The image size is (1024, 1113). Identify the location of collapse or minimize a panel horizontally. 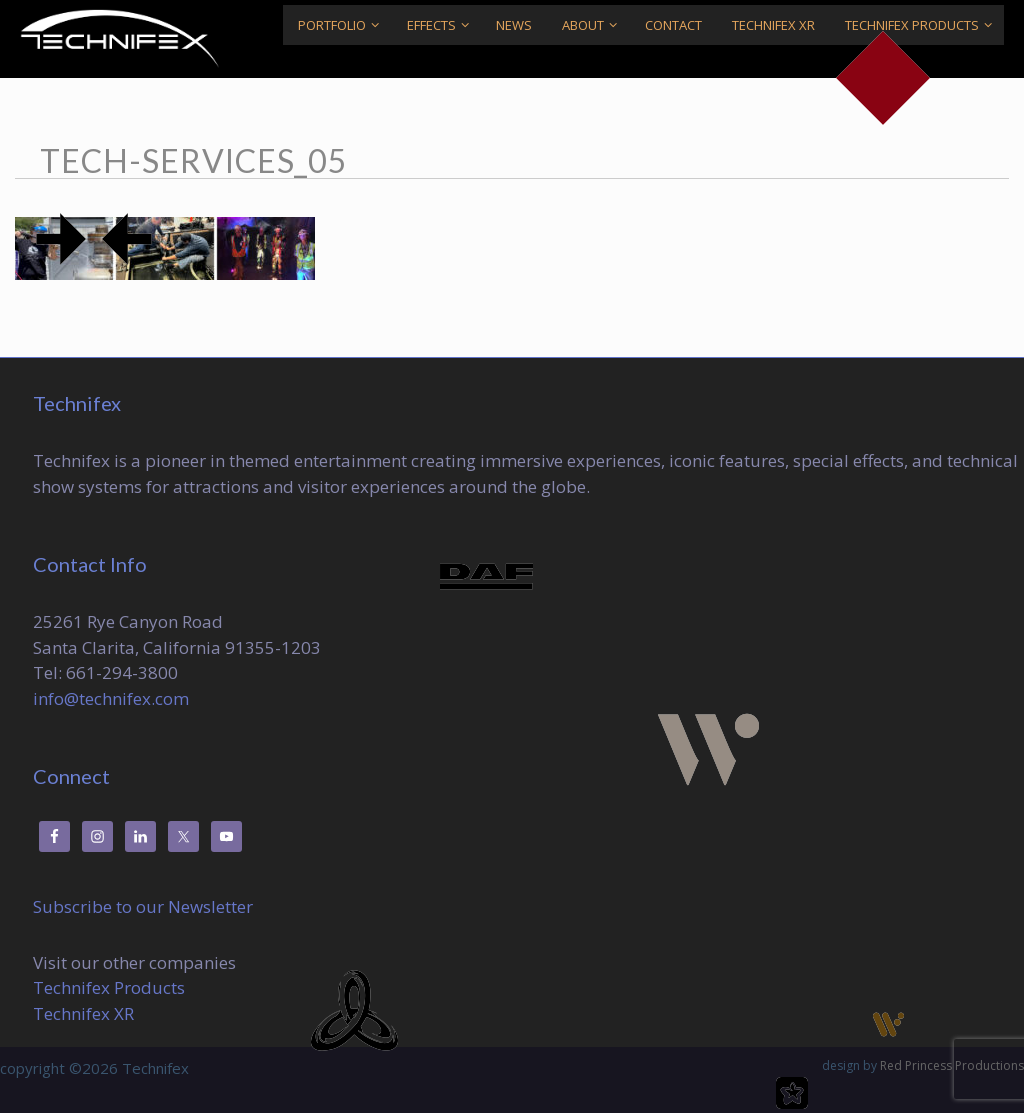
(94, 239).